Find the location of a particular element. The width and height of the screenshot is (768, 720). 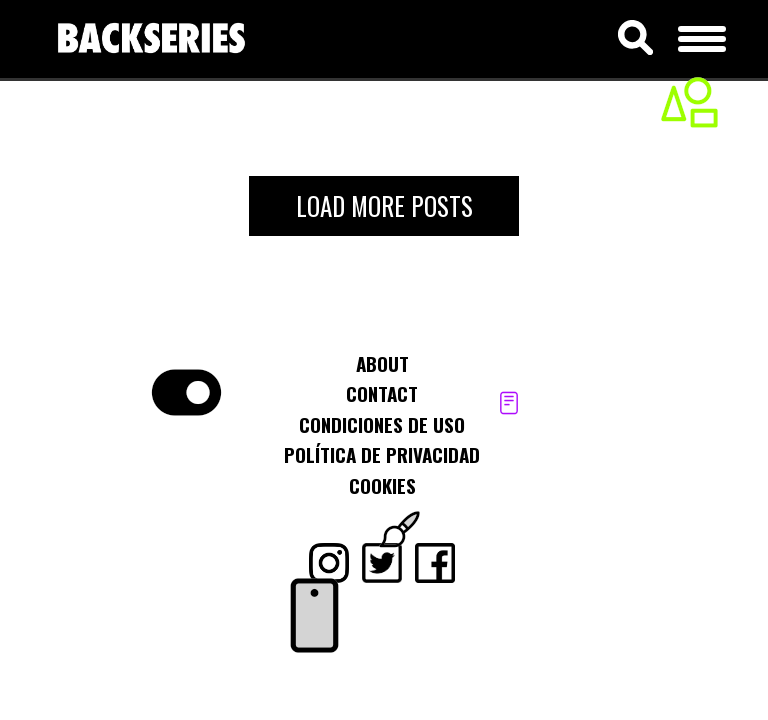

open reader mode for distraction-free viewing is located at coordinates (509, 403).